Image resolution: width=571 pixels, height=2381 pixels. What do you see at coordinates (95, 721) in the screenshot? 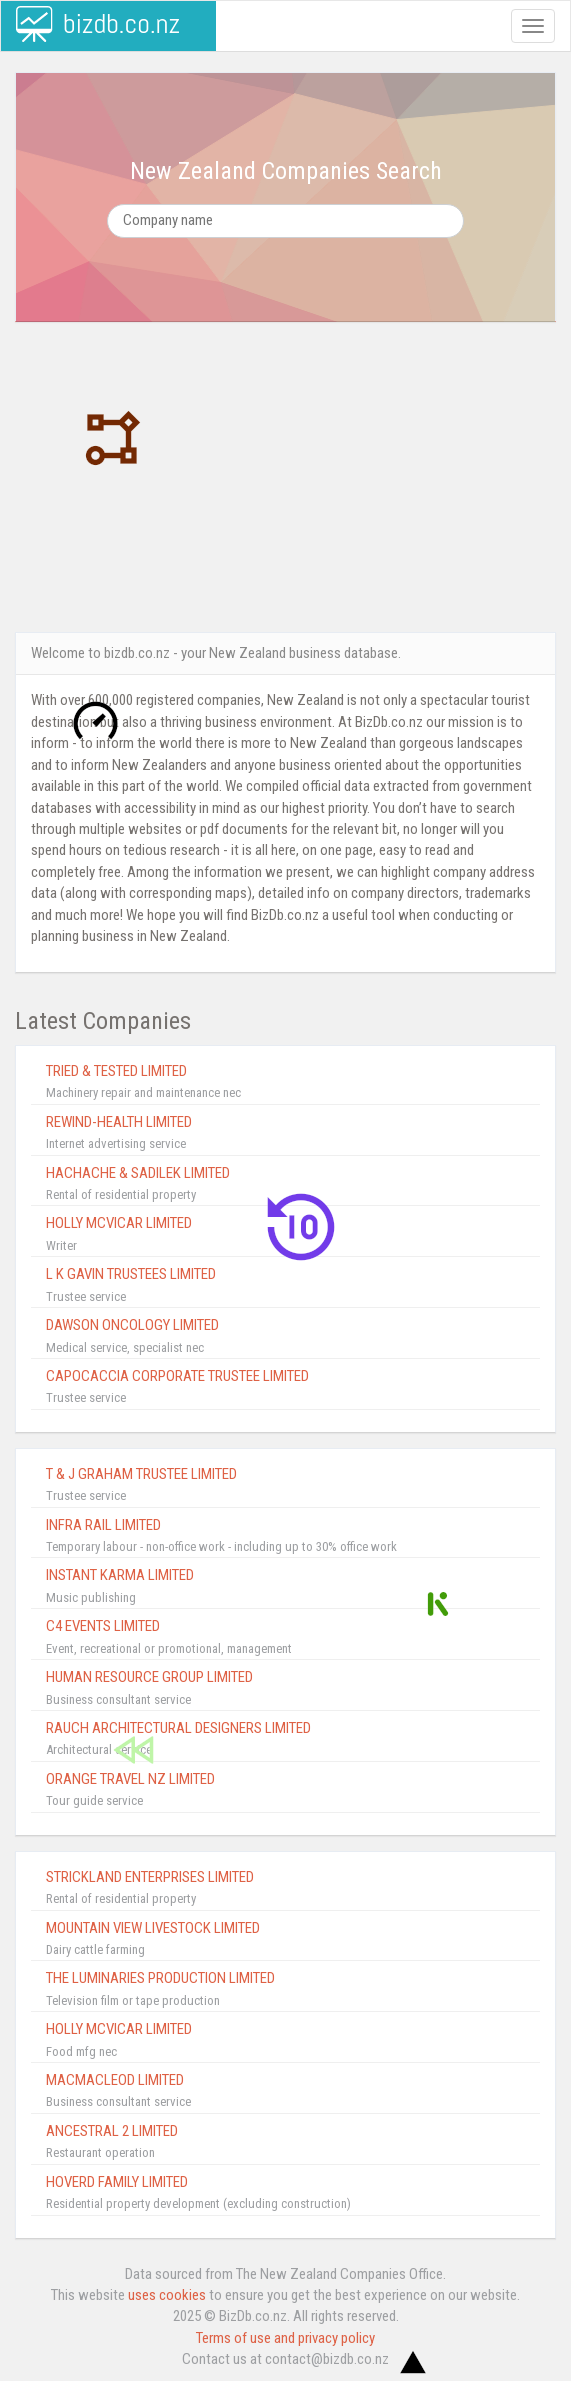
I see `increase playback speed` at bounding box center [95, 721].